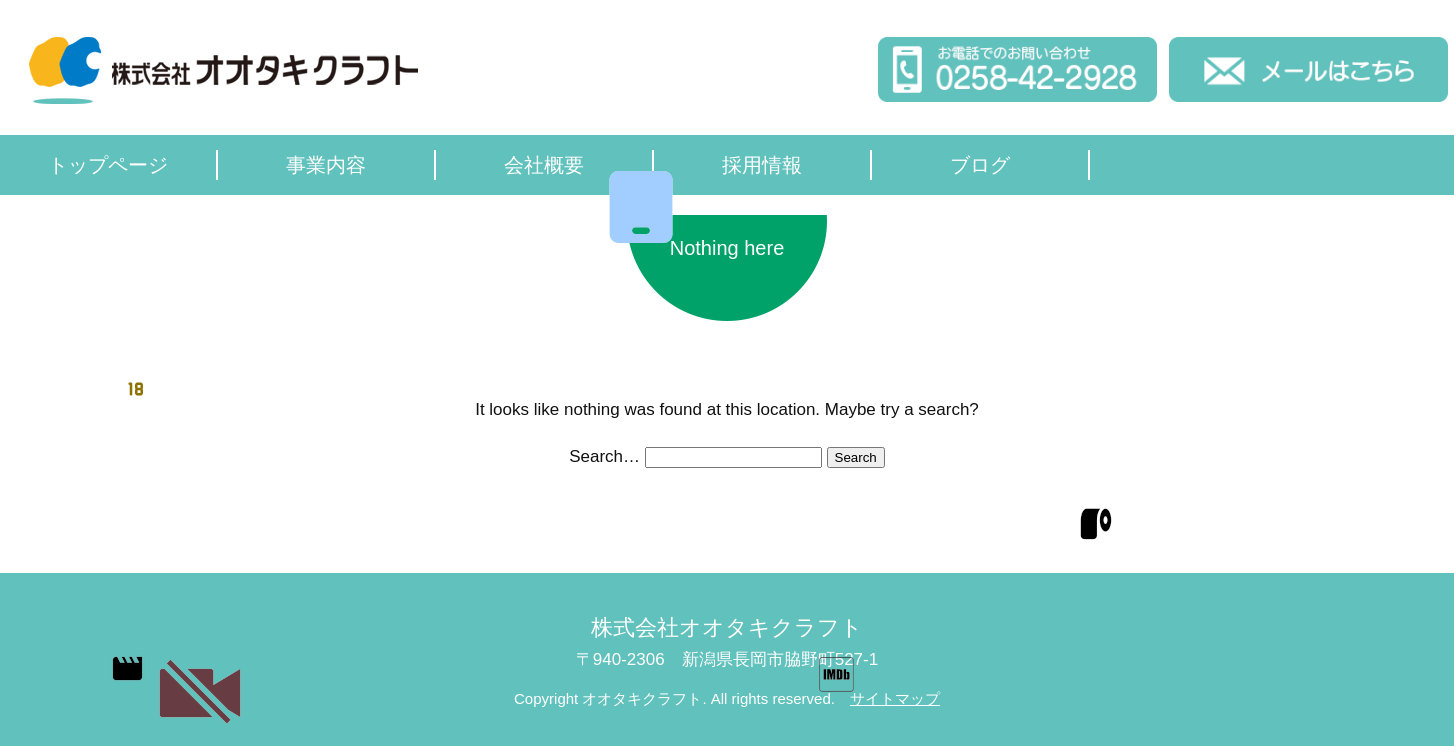 Image resolution: width=1454 pixels, height=746 pixels. What do you see at coordinates (641, 207) in the screenshot?
I see `indicates an android tablet device` at bounding box center [641, 207].